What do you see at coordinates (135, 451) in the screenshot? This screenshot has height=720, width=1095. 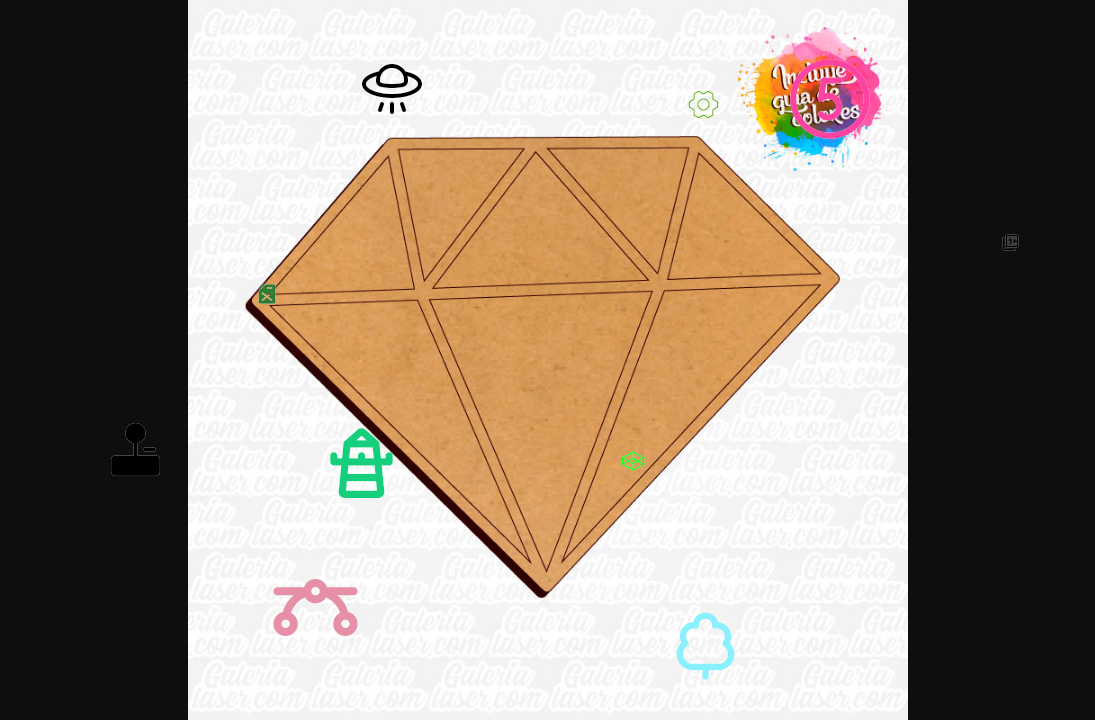 I see `access game controls or gaming settings` at bounding box center [135, 451].